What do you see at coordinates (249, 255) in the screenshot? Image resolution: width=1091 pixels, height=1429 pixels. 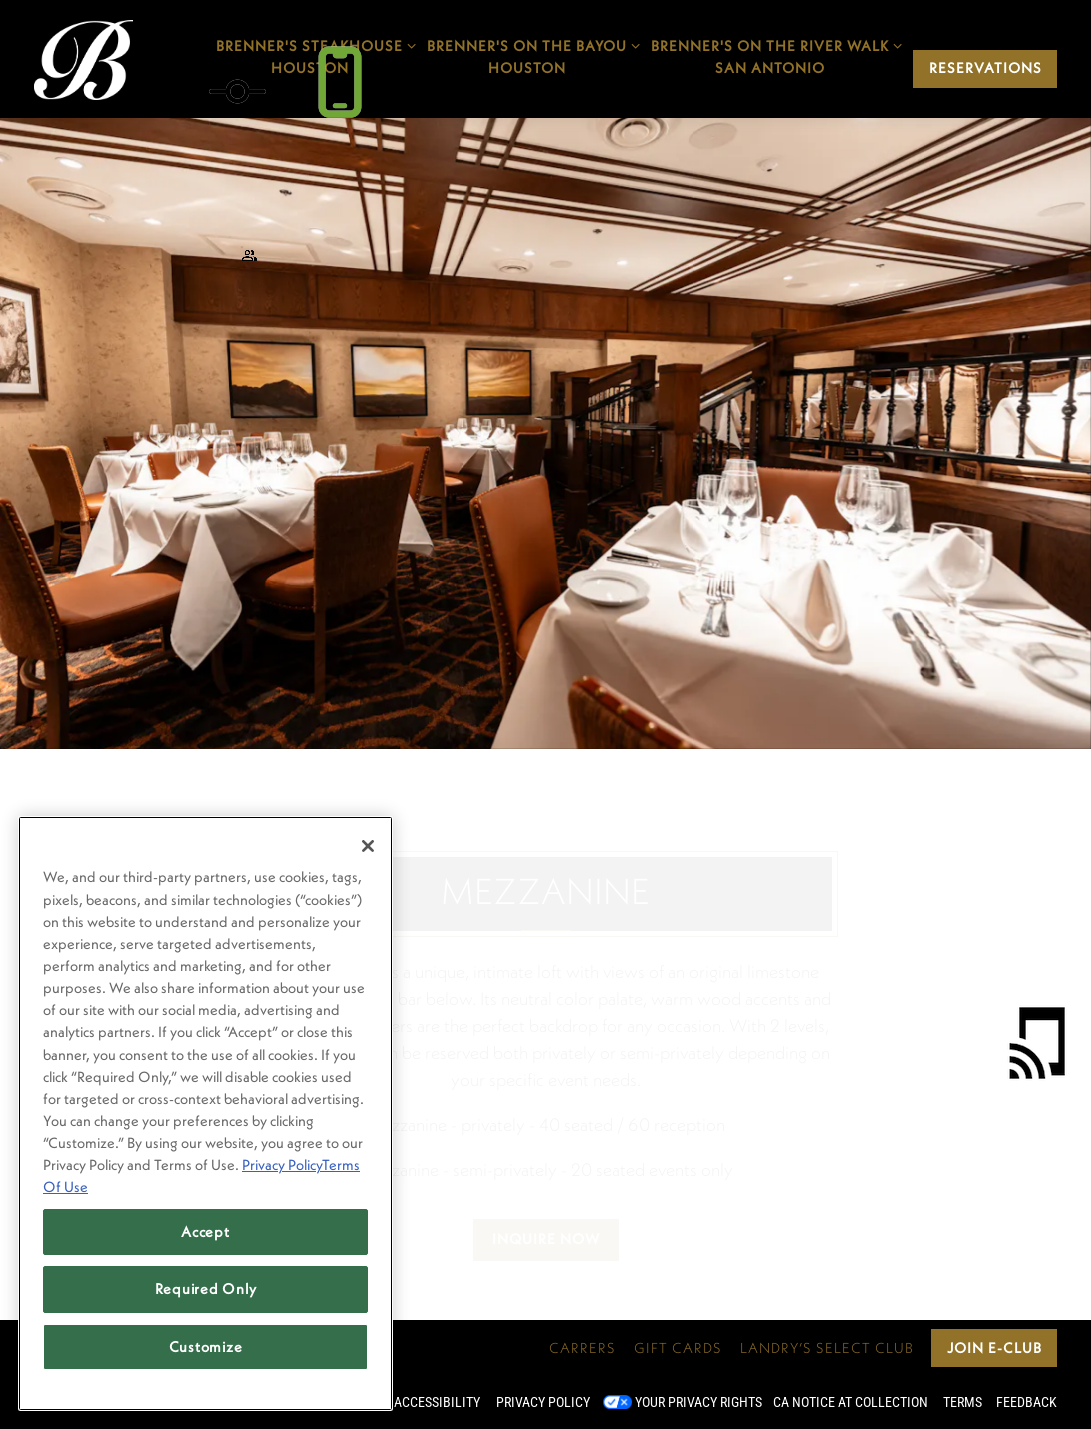 I see `view contacts or people list` at bounding box center [249, 255].